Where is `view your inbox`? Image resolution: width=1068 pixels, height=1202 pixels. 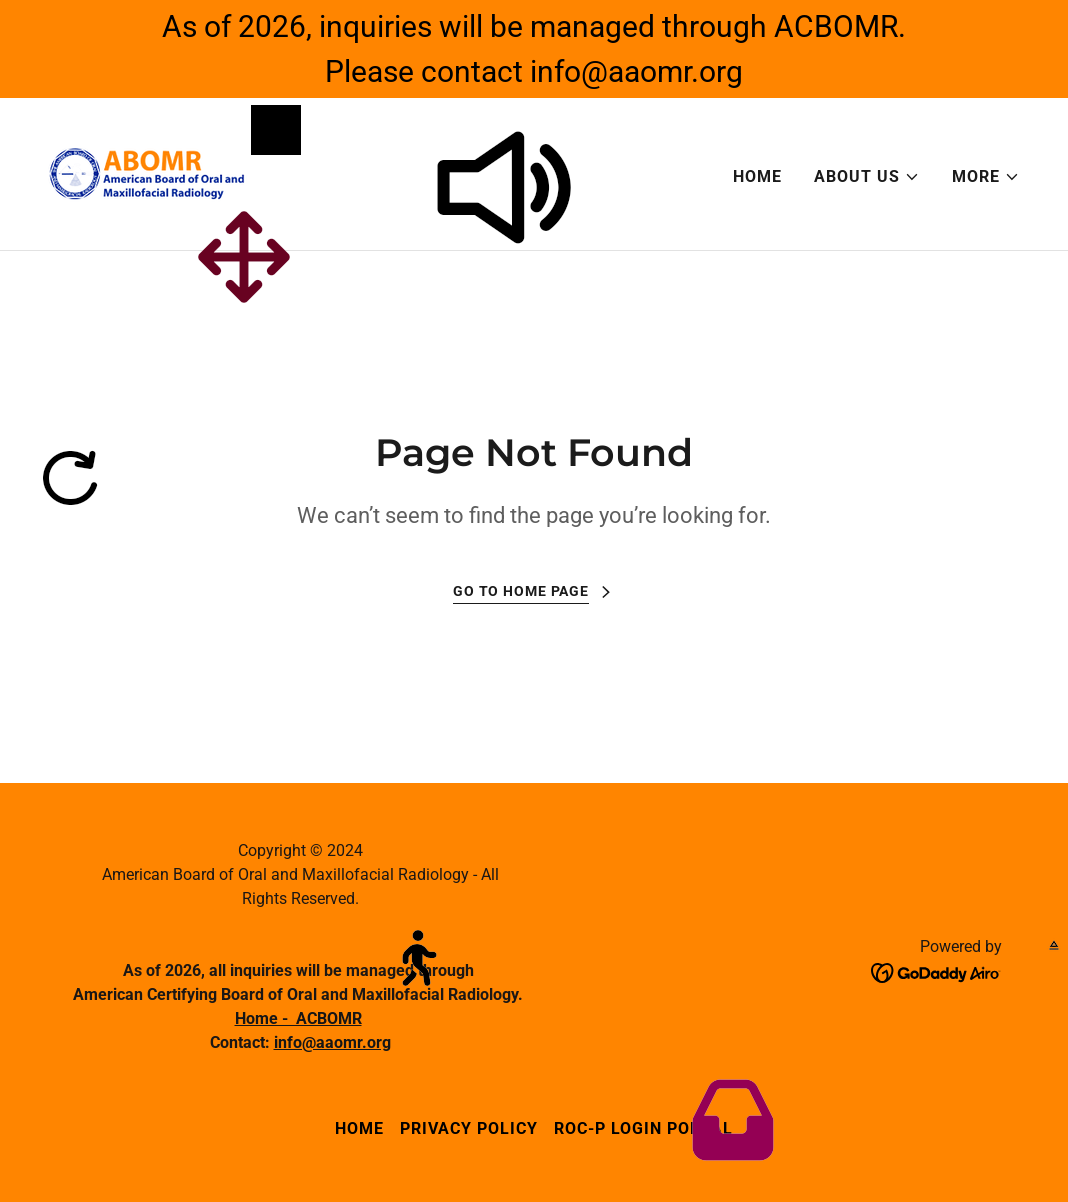 view your inbox is located at coordinates (733, 1120).